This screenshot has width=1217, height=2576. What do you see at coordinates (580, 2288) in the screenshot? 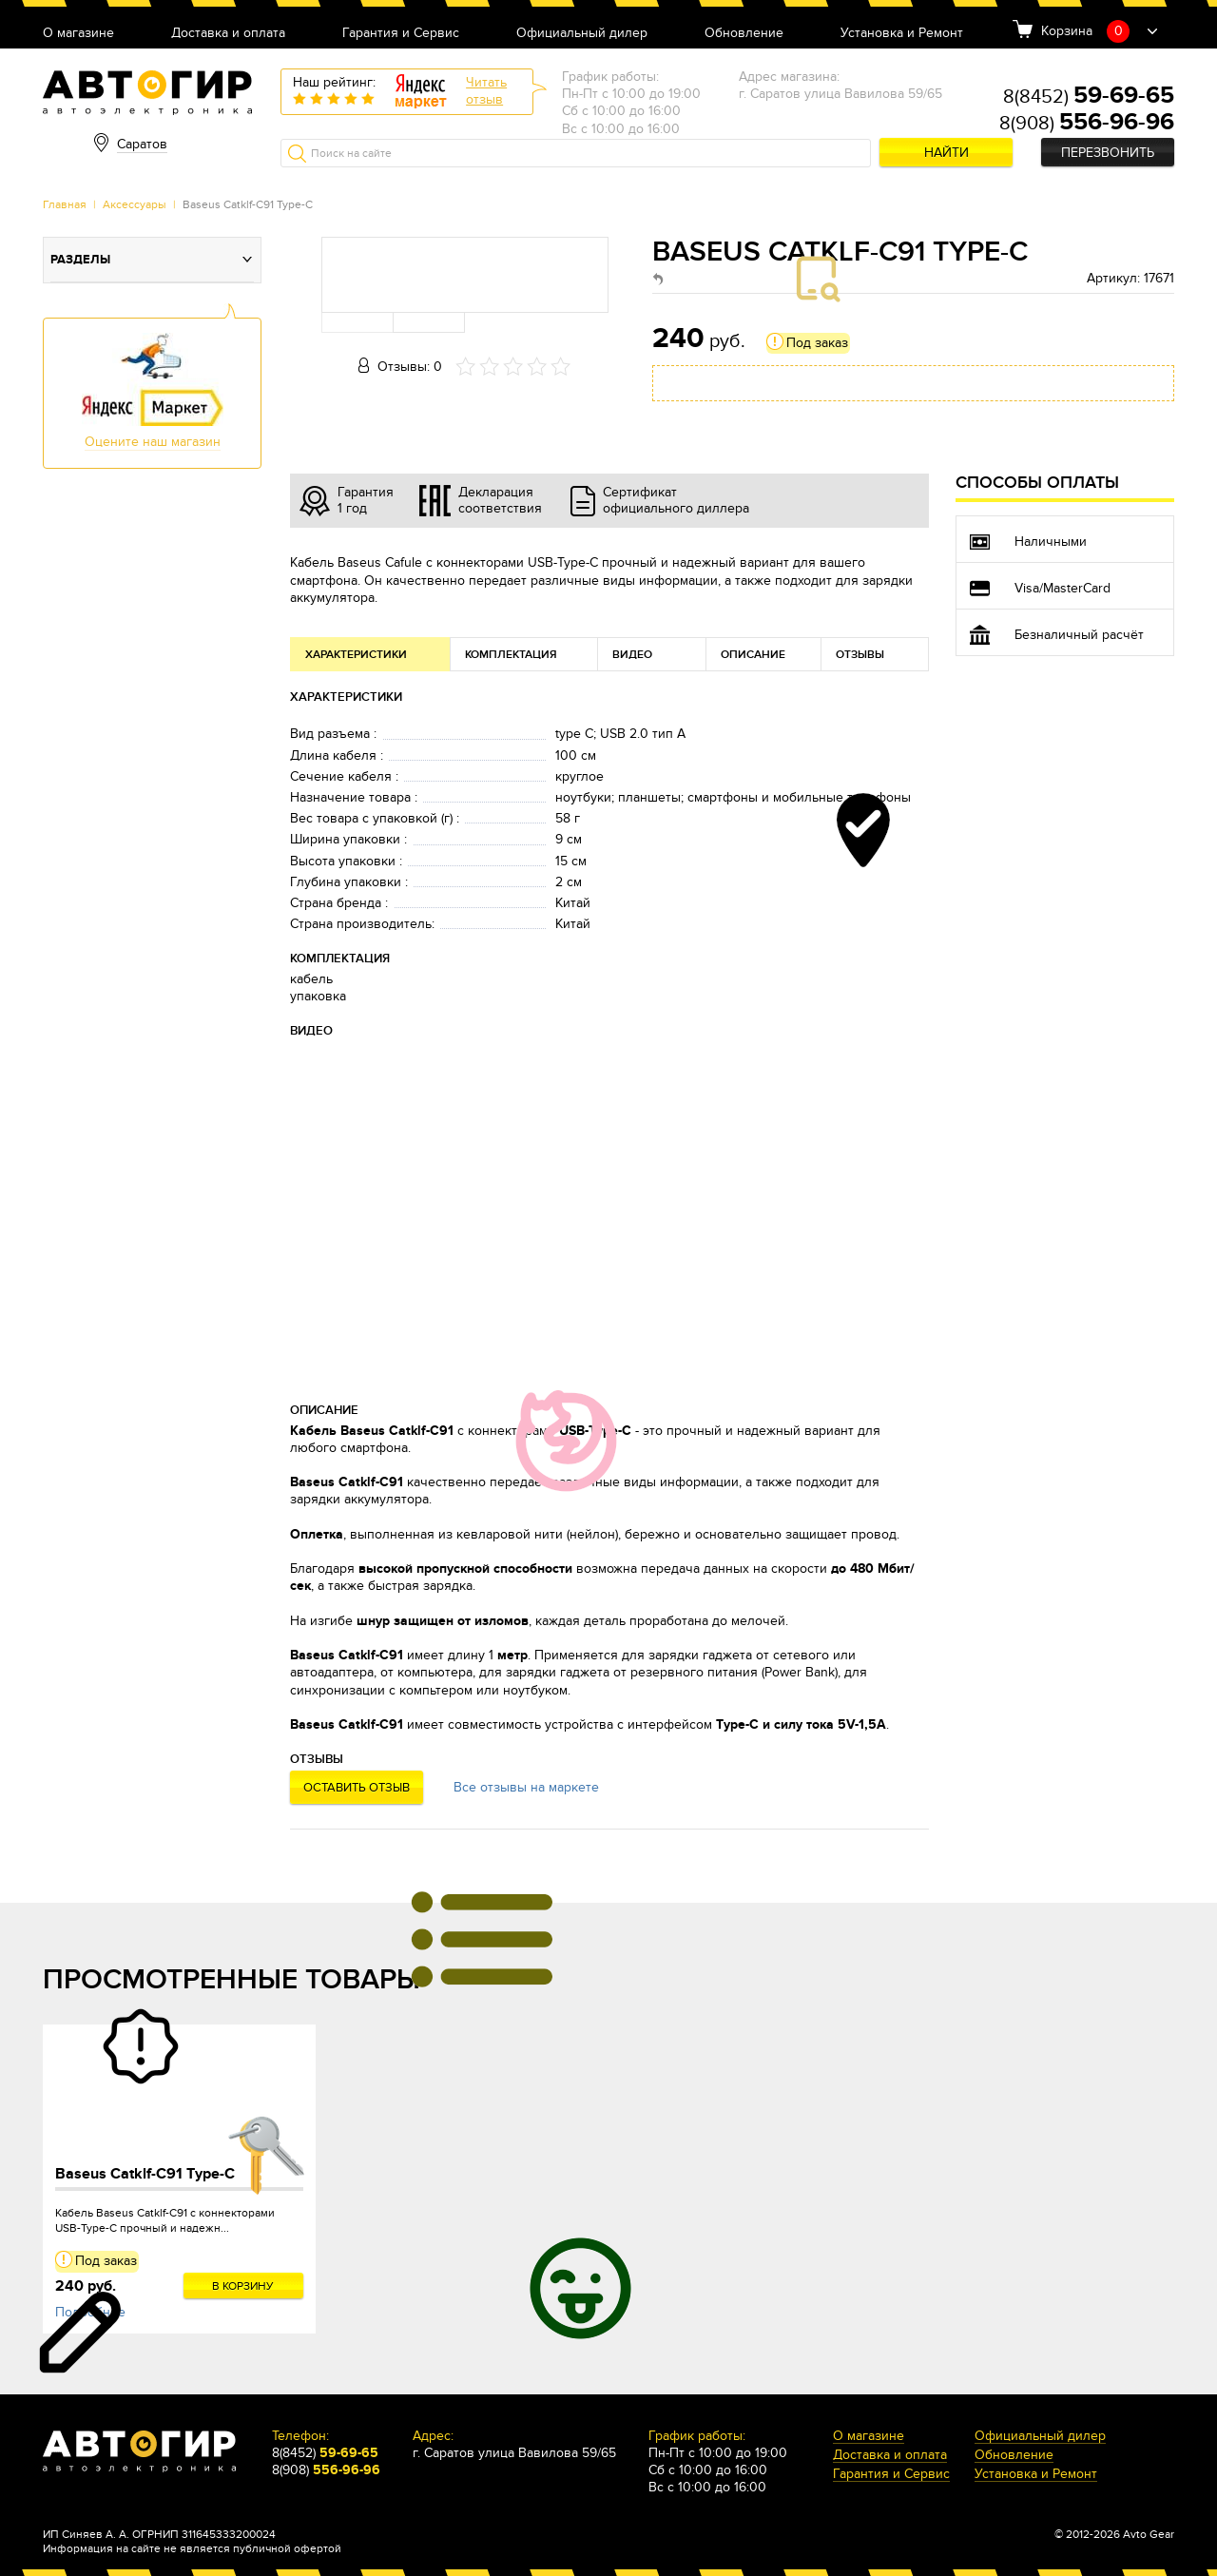
I see `add a playful or joking tone to a message` at bounding box center [580, 2288].